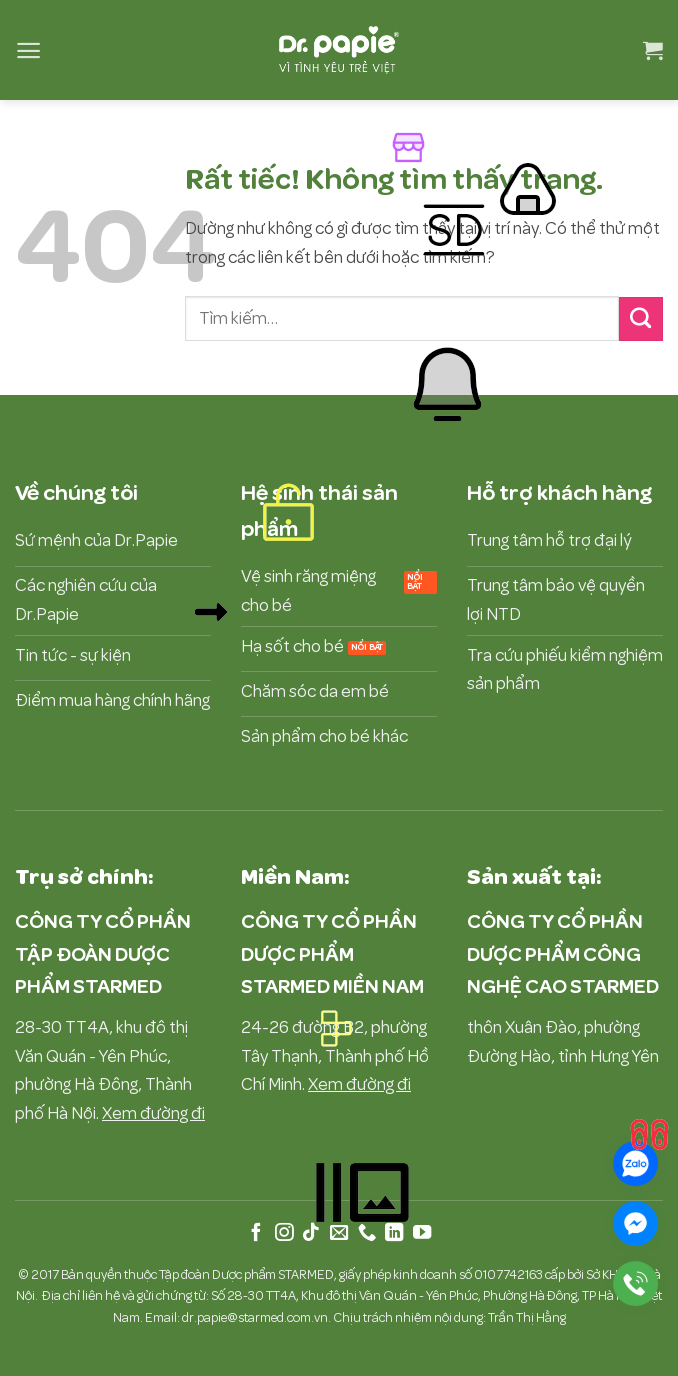 This screenshot has width=678, height=1376. I want to click on proceed to the next step, so click(211, 612).